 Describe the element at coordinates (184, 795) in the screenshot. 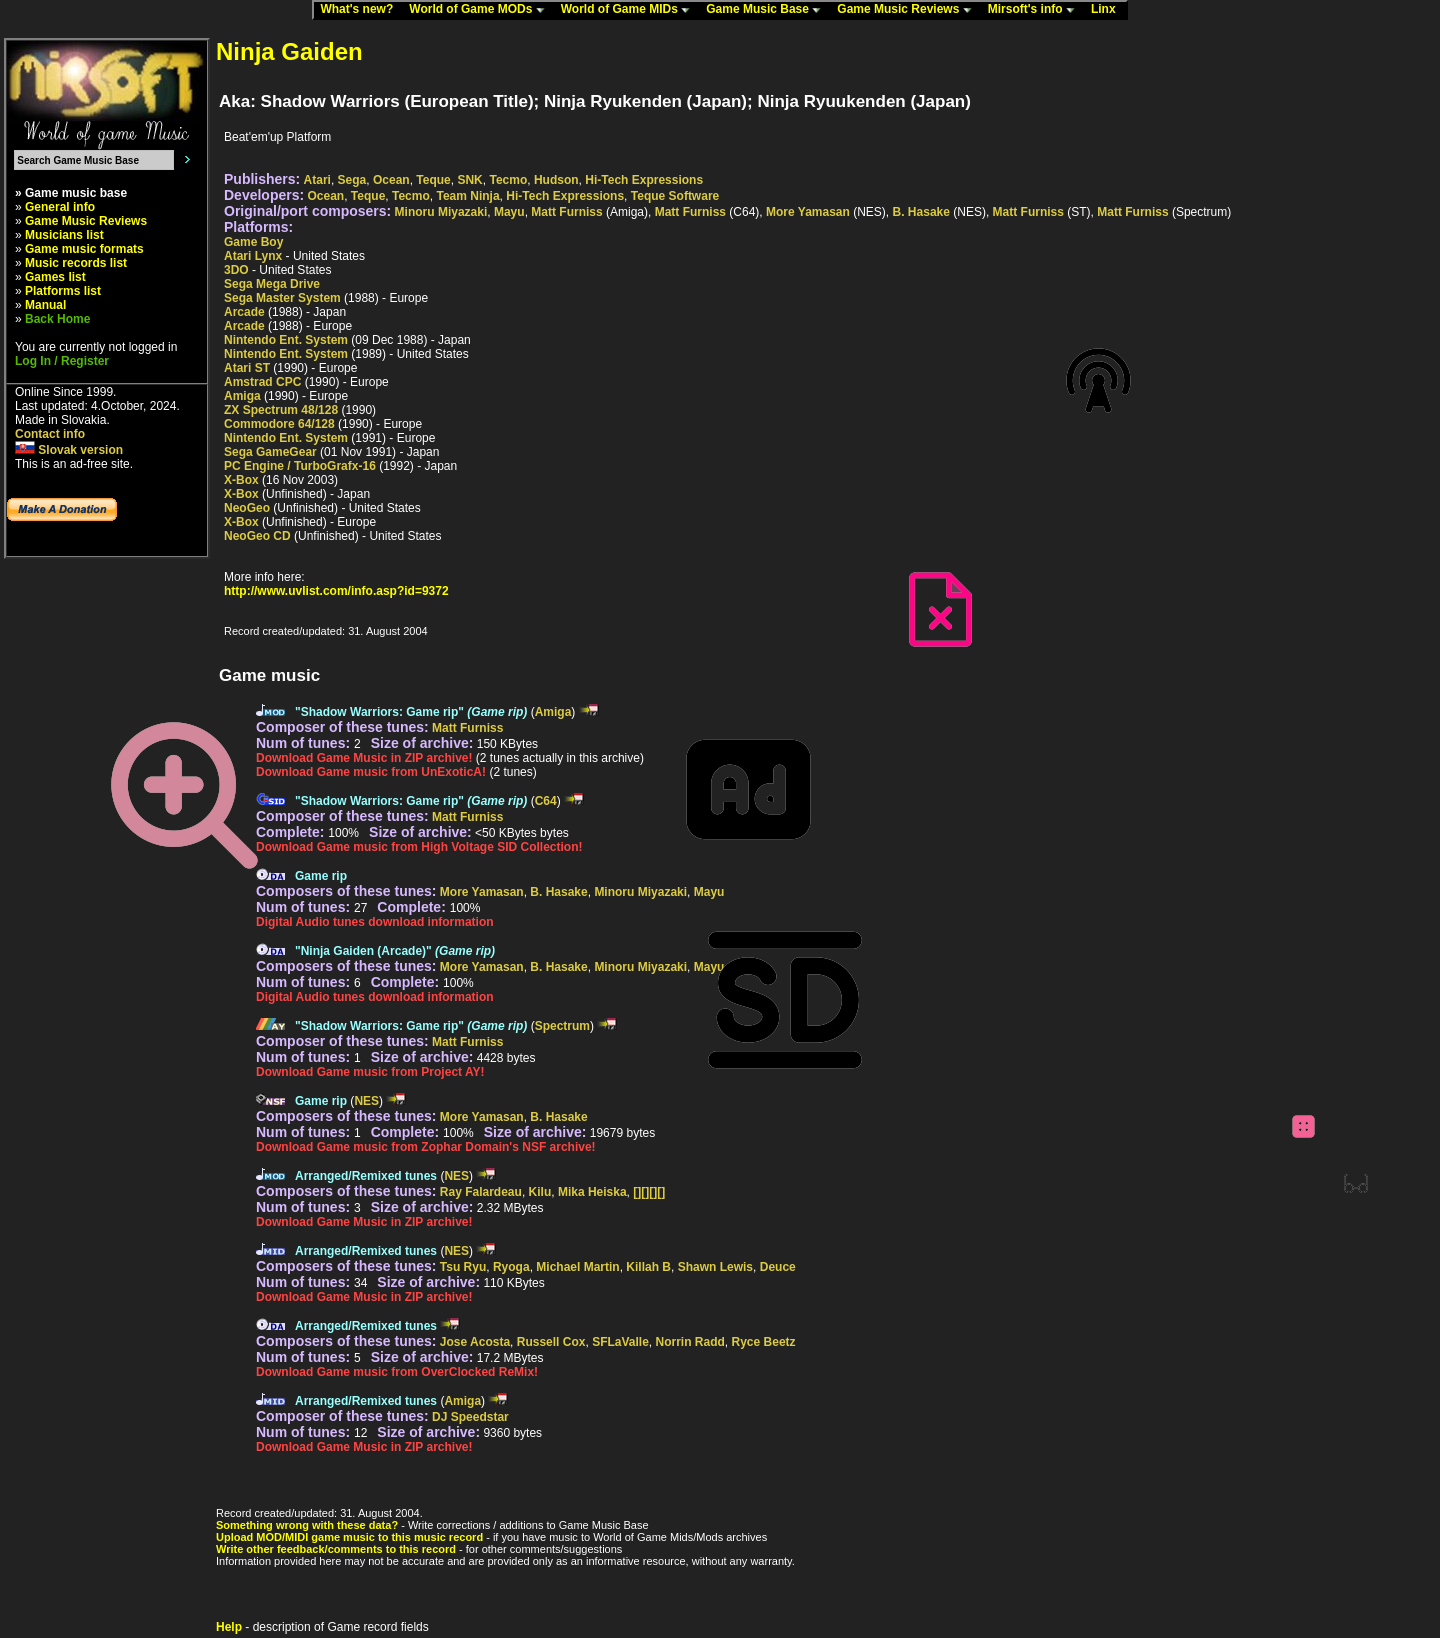

I see `zoom in on content` at that location.